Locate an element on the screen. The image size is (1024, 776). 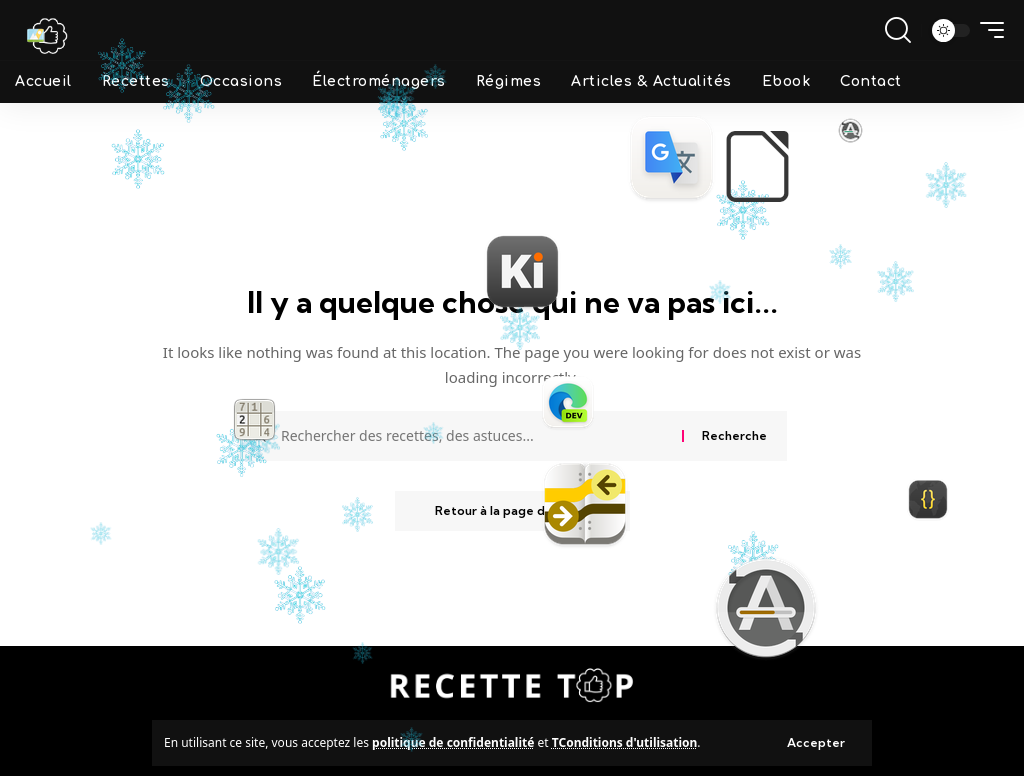
open the sudoku puzzle game is located at coordinates (254, 419).